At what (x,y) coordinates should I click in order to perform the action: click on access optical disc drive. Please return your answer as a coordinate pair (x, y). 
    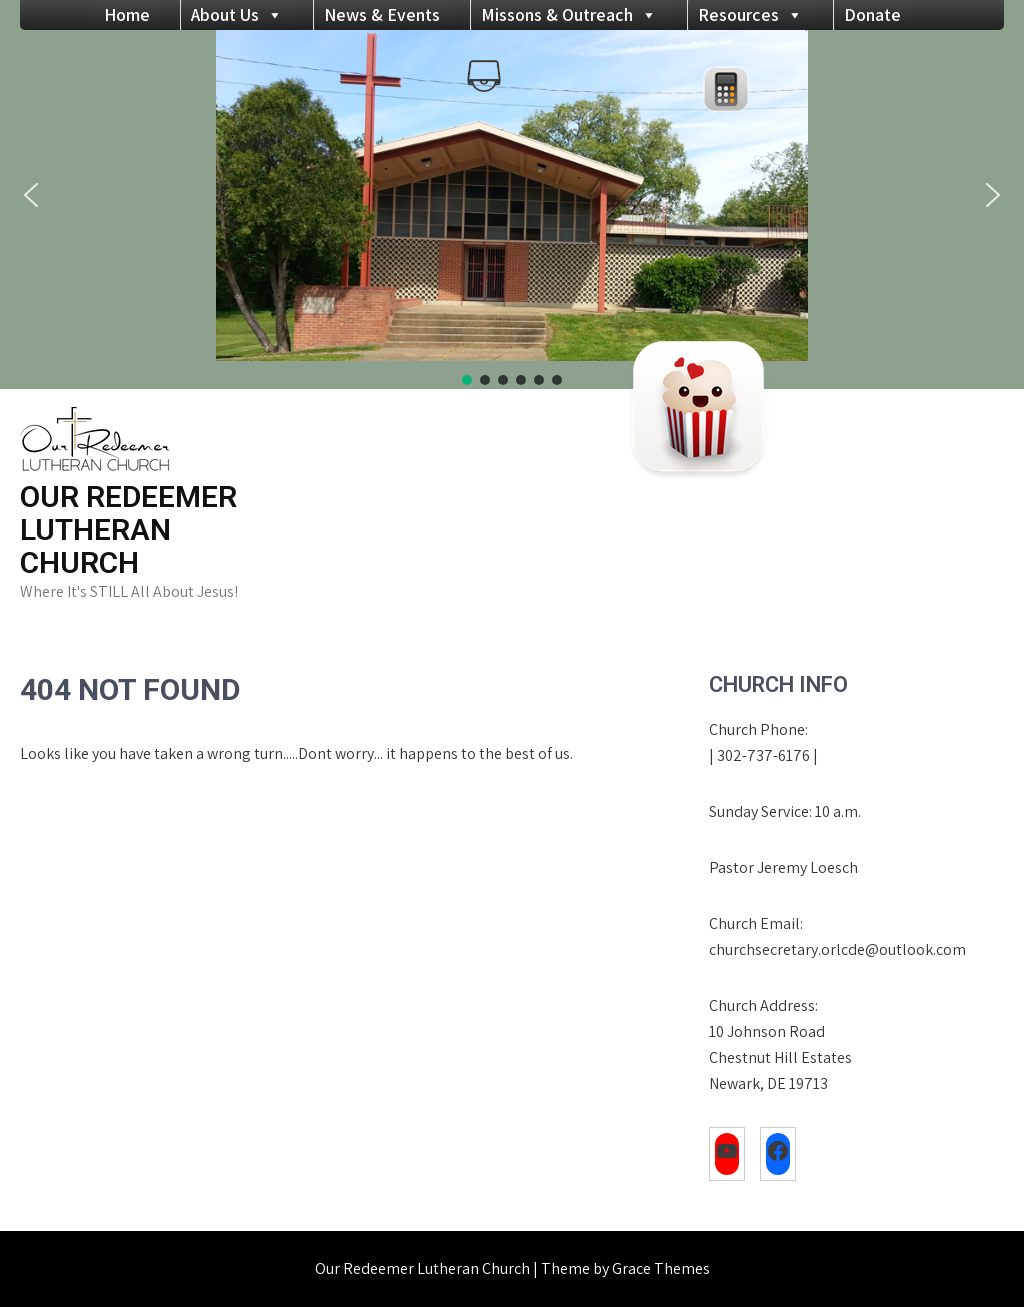
    Looking at the image, I should click on (484, 75).